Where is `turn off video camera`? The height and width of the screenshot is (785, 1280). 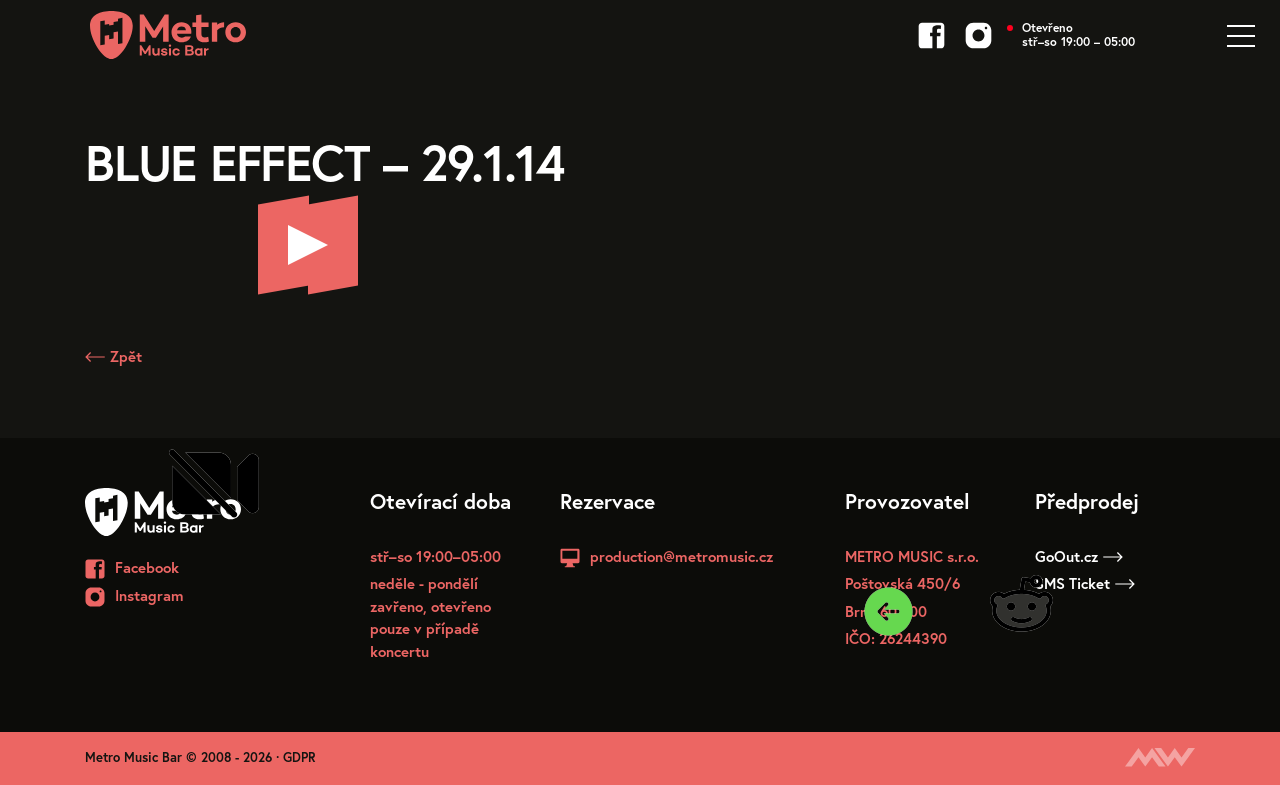 turn off video camera is located at coordinates (215, 483).